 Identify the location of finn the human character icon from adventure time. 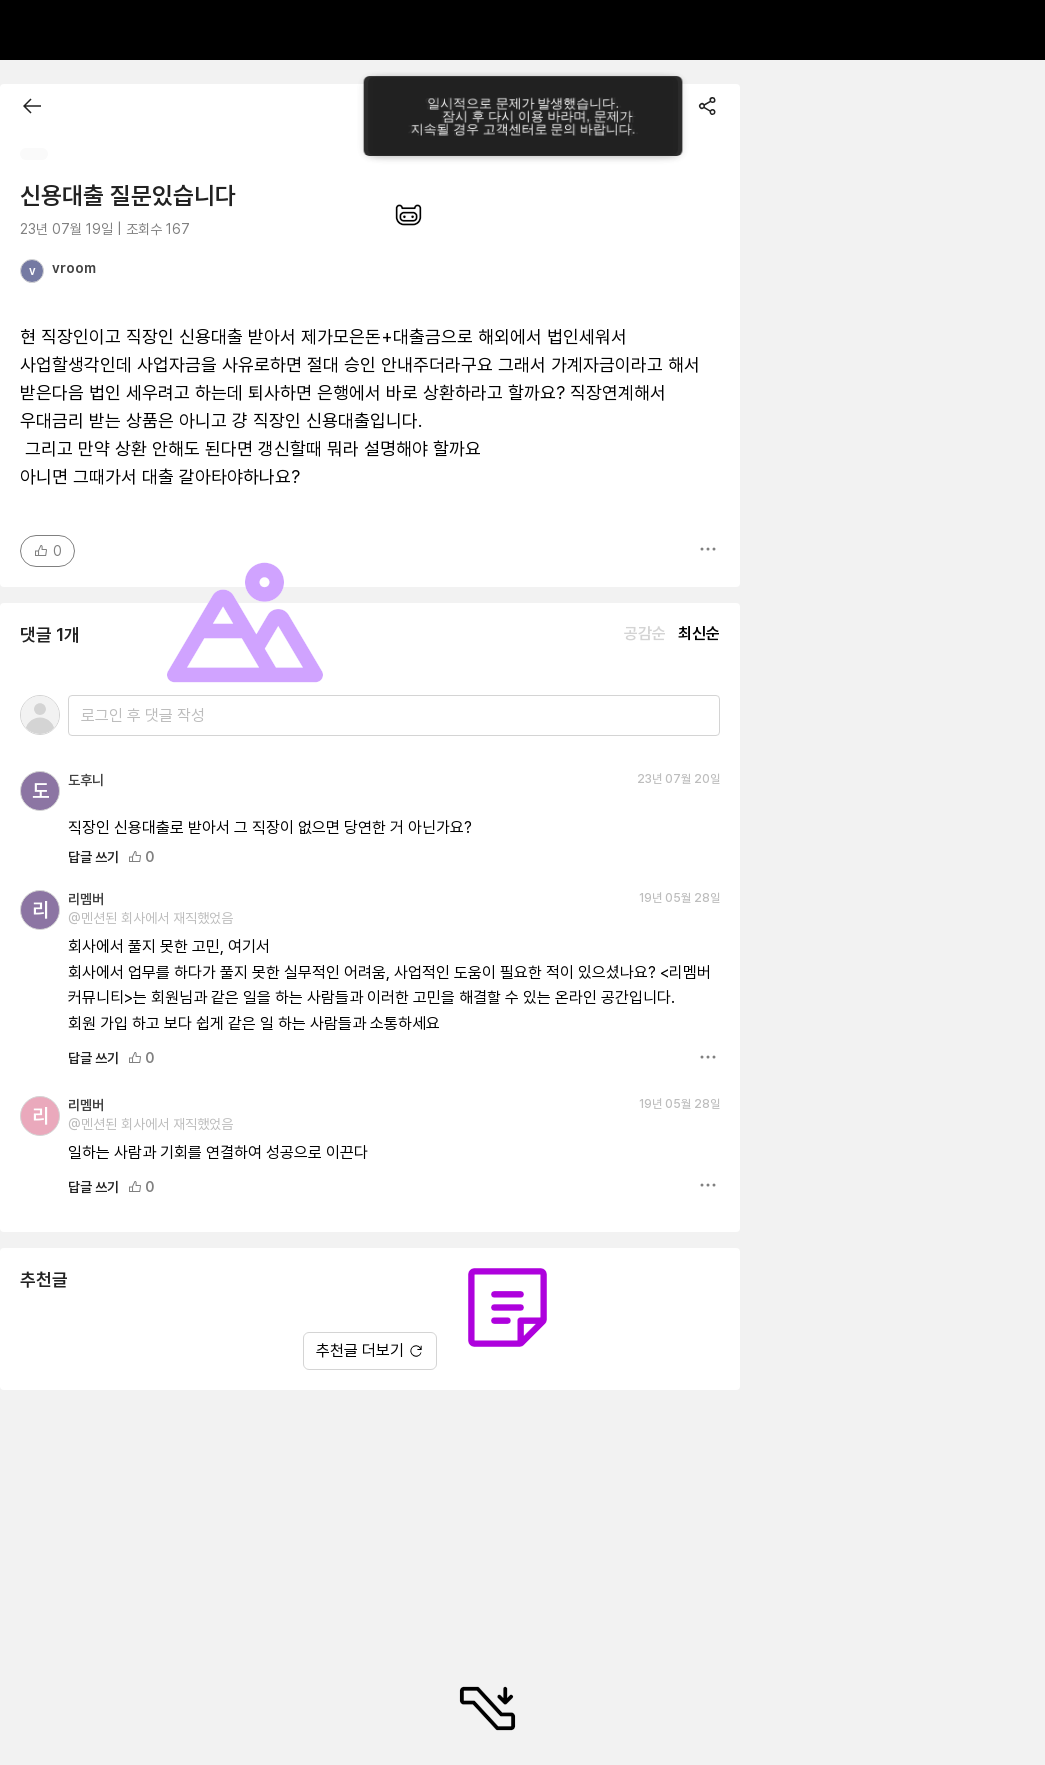
(408, 214).